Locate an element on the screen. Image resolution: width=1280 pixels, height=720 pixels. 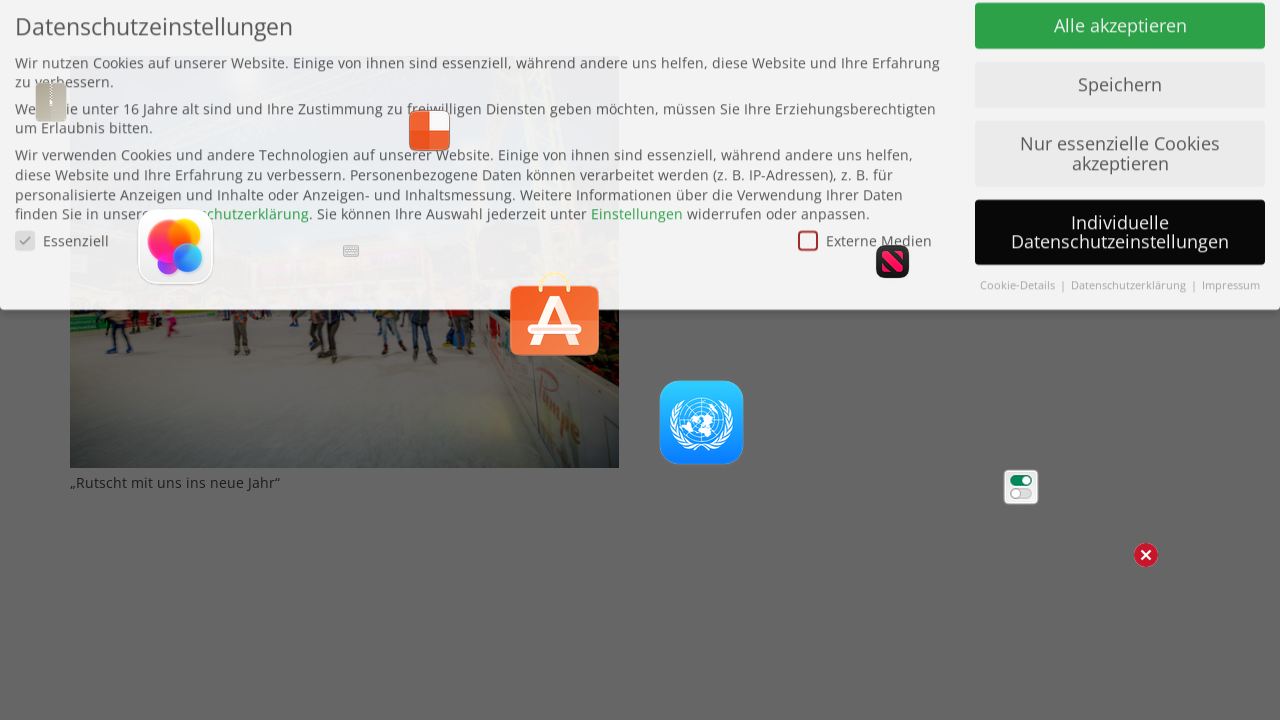
open engrampa archive manager is located at coordinates (51, 102).